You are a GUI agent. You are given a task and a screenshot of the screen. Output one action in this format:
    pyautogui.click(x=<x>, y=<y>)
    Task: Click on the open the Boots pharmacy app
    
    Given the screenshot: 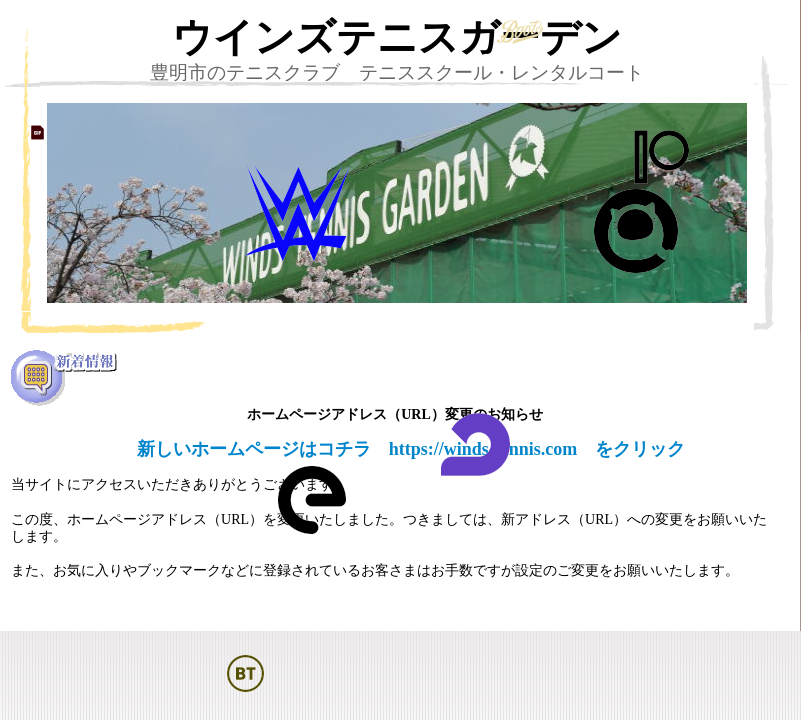 What is the action you would take?
    pyautogui.click(x=520, y=32)
    